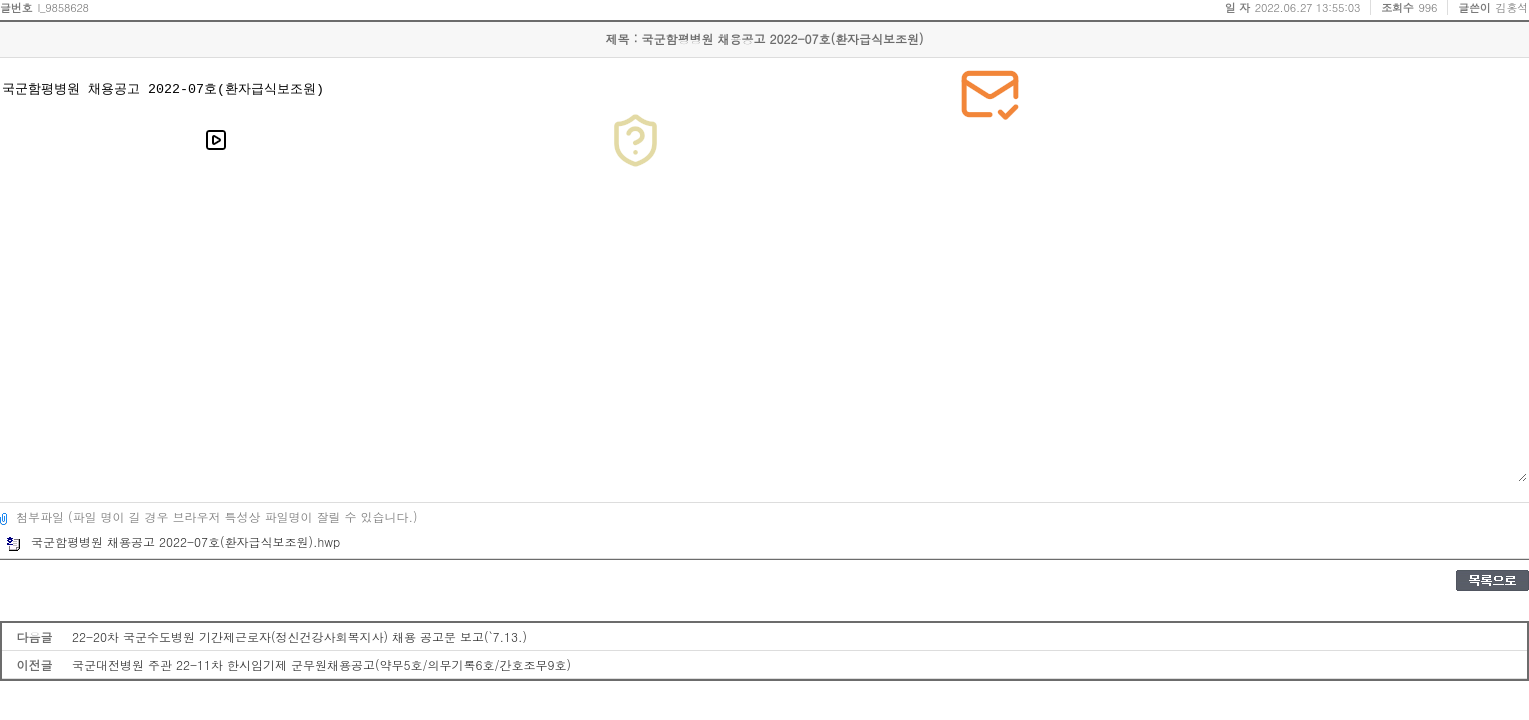 This screenshot has height=720, width=1529. What do you see at coordinates (990, 94) in the screenshot?
I see `email sent successfully` at bounding box center [990, 94].